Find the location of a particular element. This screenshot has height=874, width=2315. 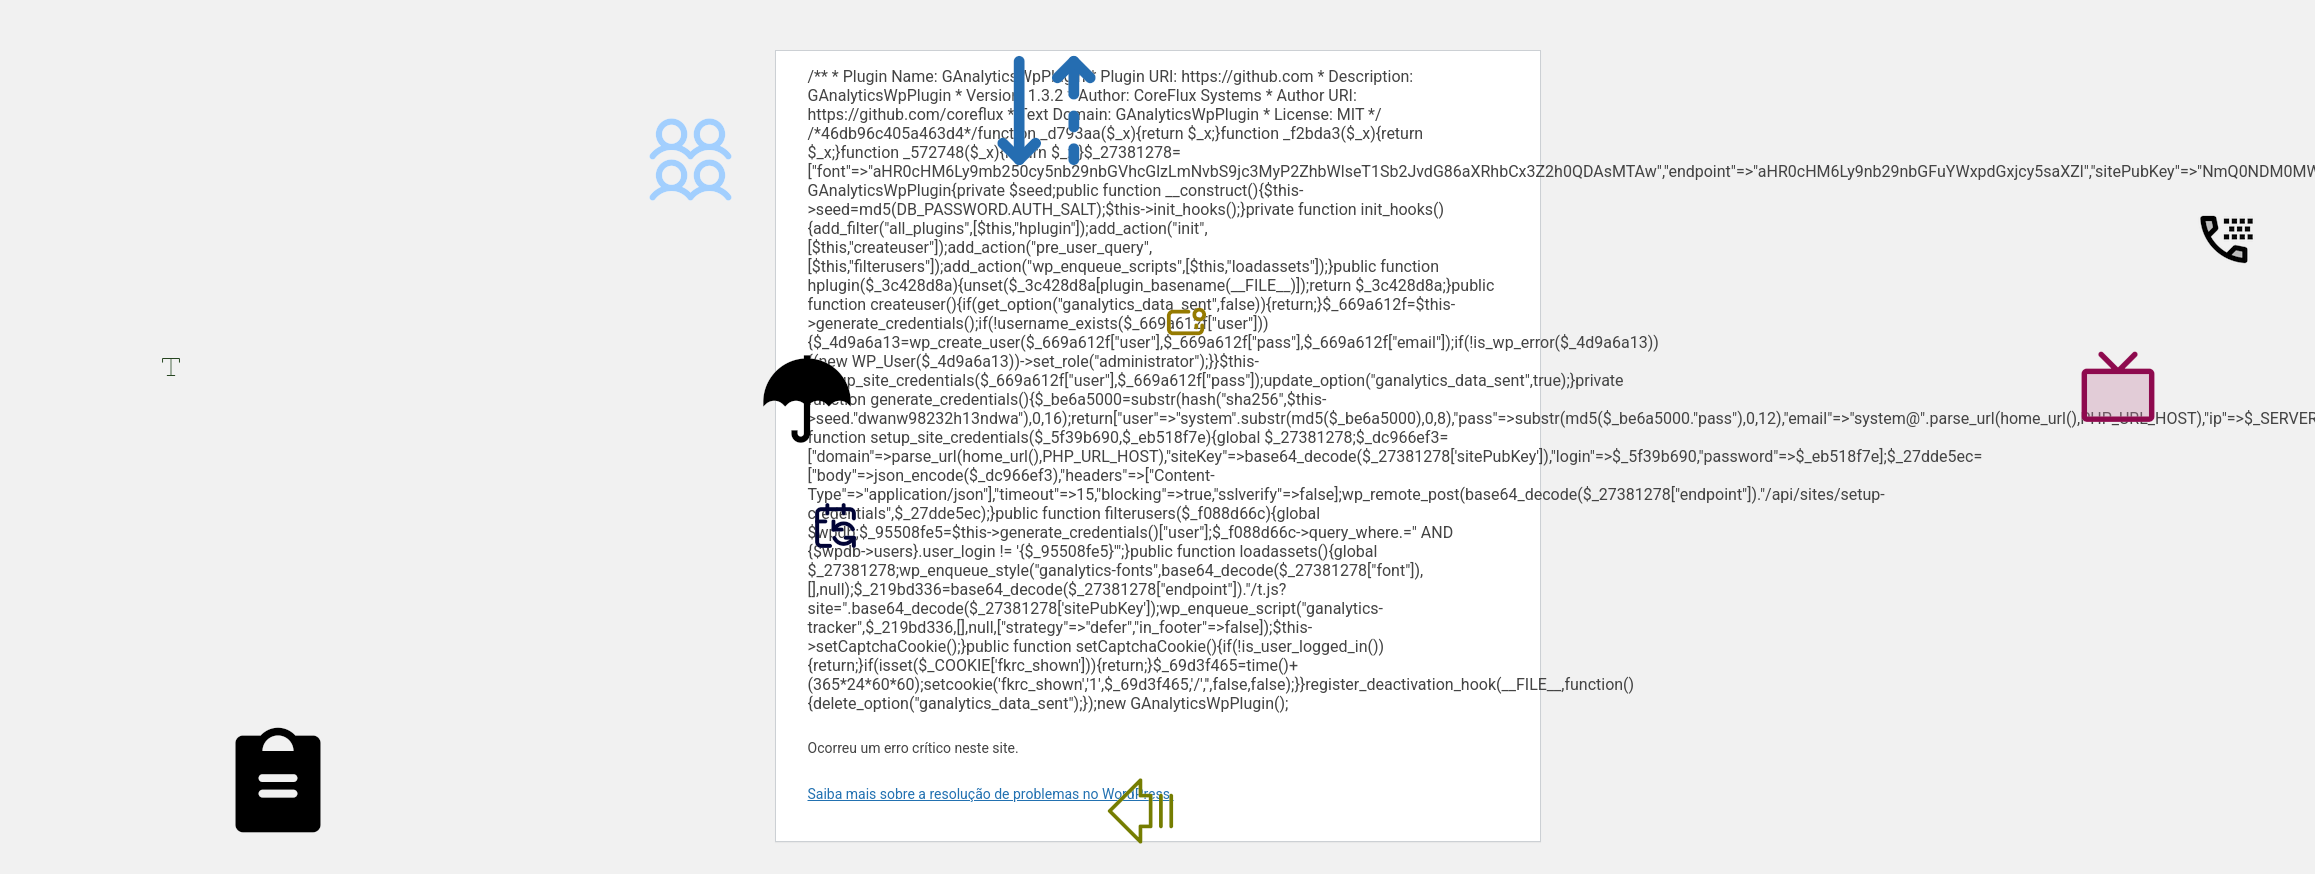

access TTY/TDD accessibility calling features is located at coordinates (2226, 239).